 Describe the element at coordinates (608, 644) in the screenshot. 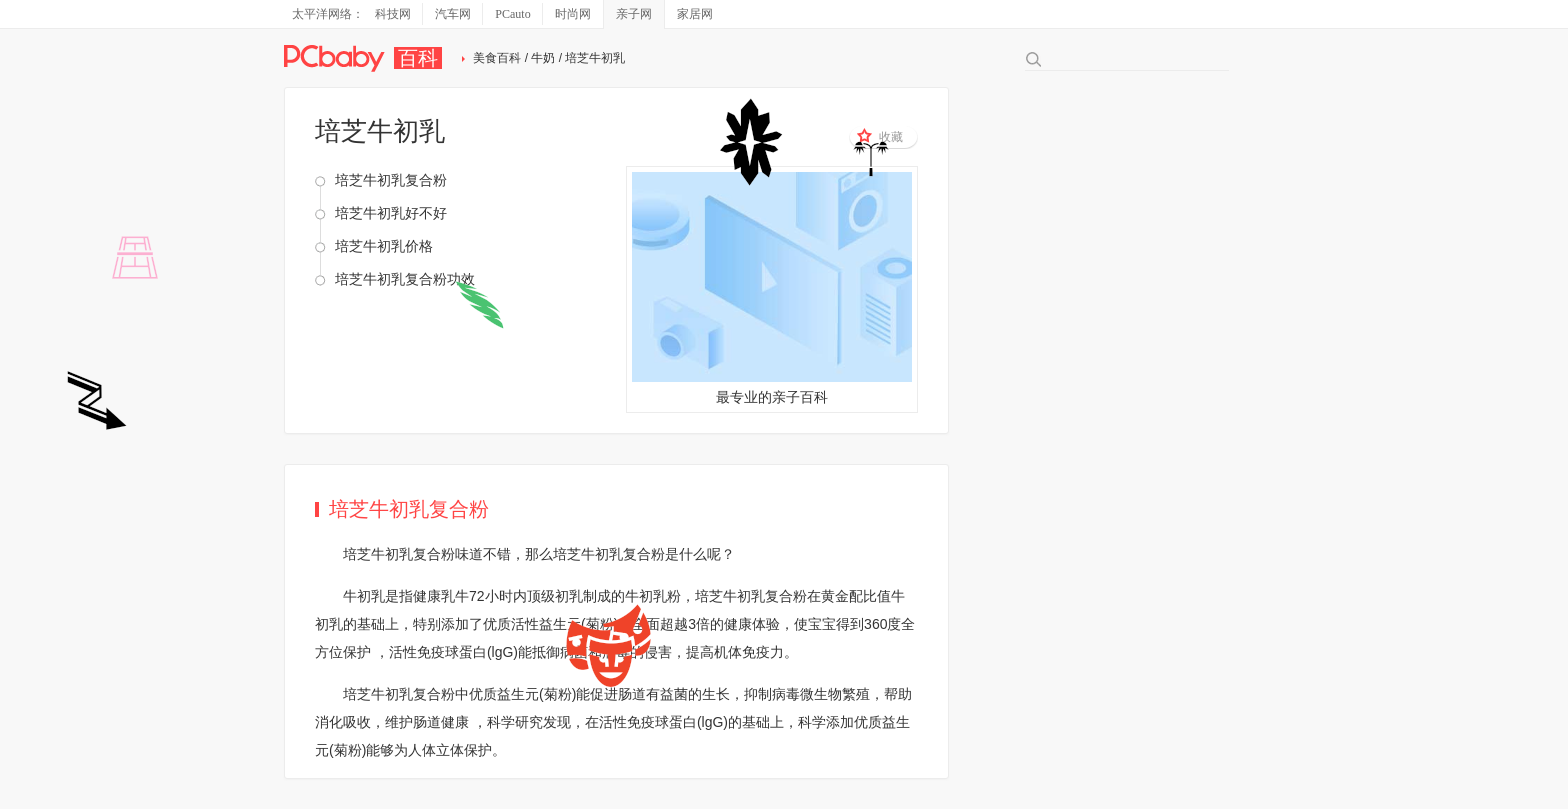

I see `access theater or entertainment section` at that location.